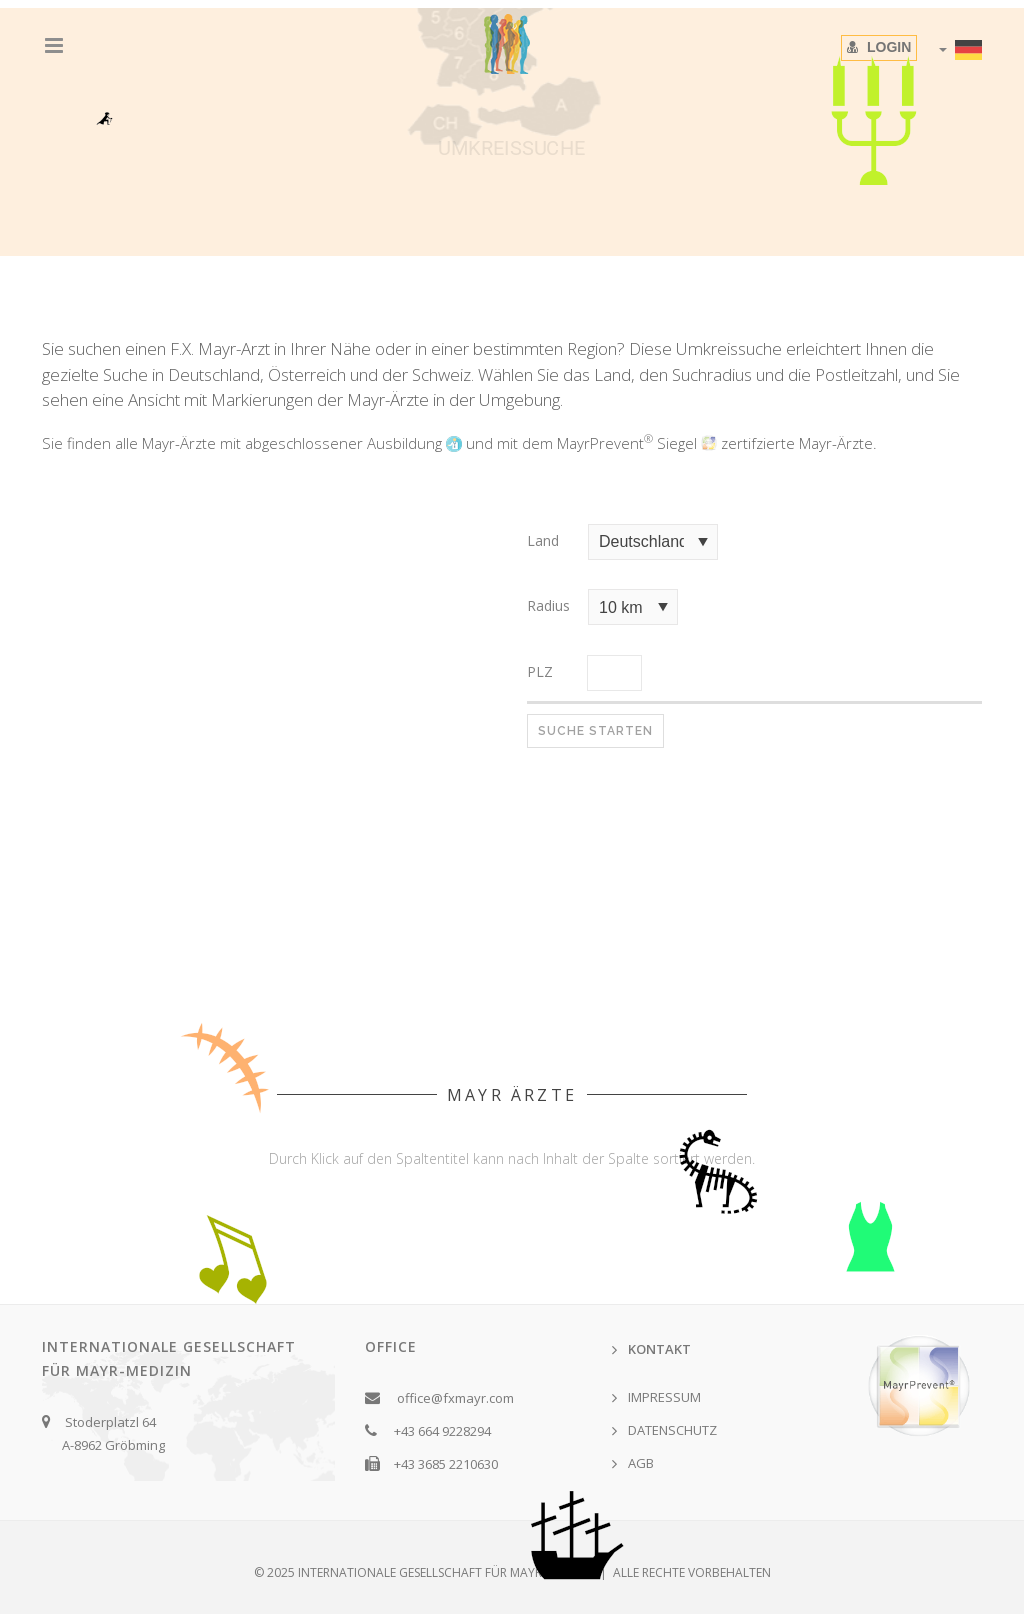 The width and height of the screenshot is (1024, 1614). Describe the element at coordinates (576, 1537) in the screenshot. I see `access naval or ship-related game content` at that location.